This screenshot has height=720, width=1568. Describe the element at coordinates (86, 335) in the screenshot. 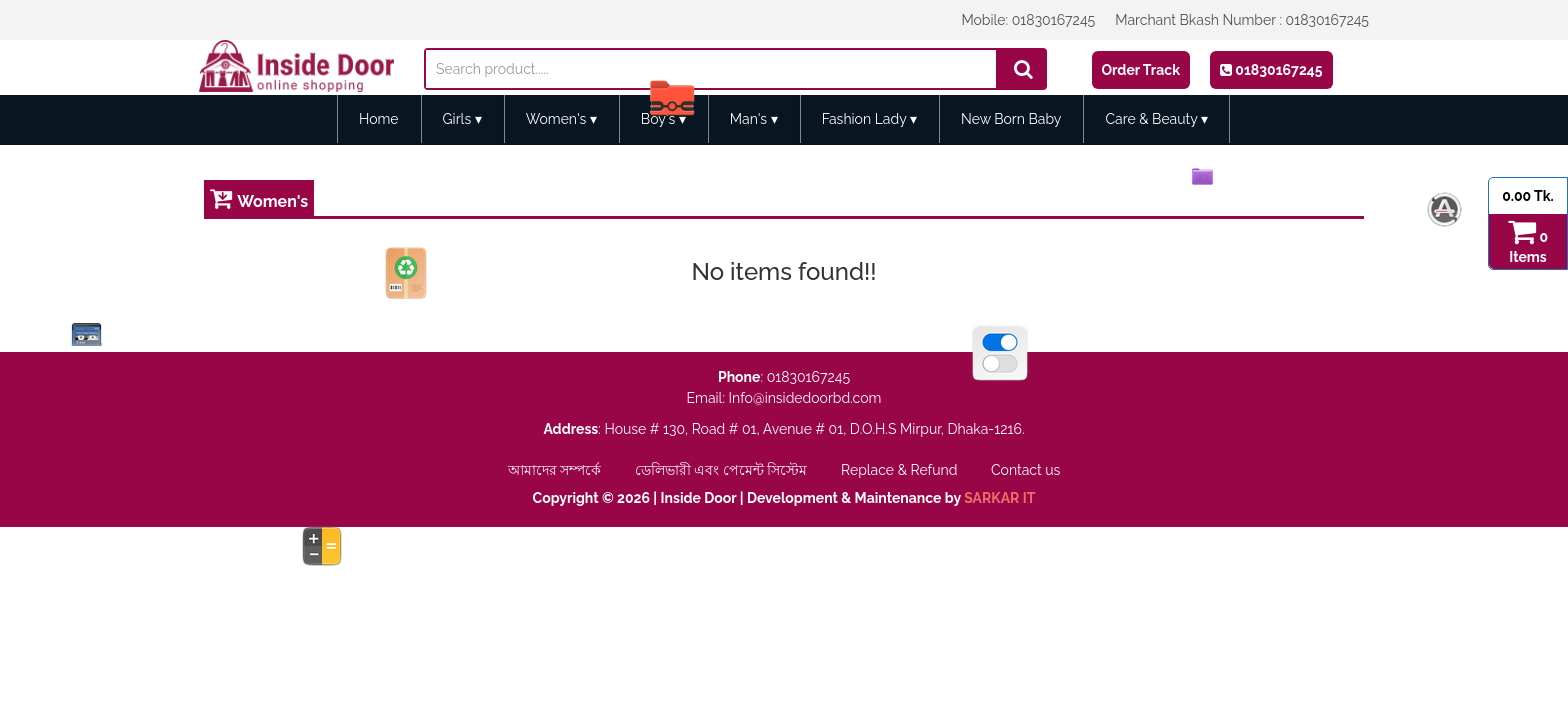

I see `indicates tape or cassette media storage` at that location.